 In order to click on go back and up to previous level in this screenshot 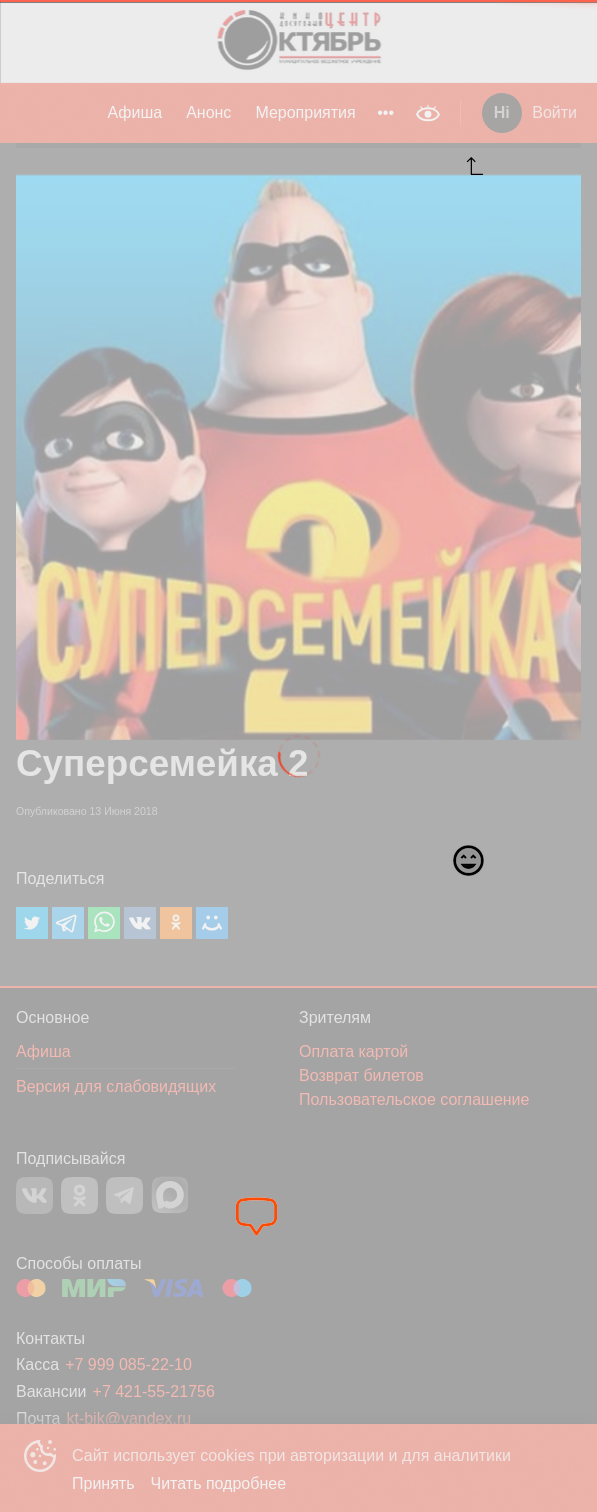, I will do `click(475, 166)`.